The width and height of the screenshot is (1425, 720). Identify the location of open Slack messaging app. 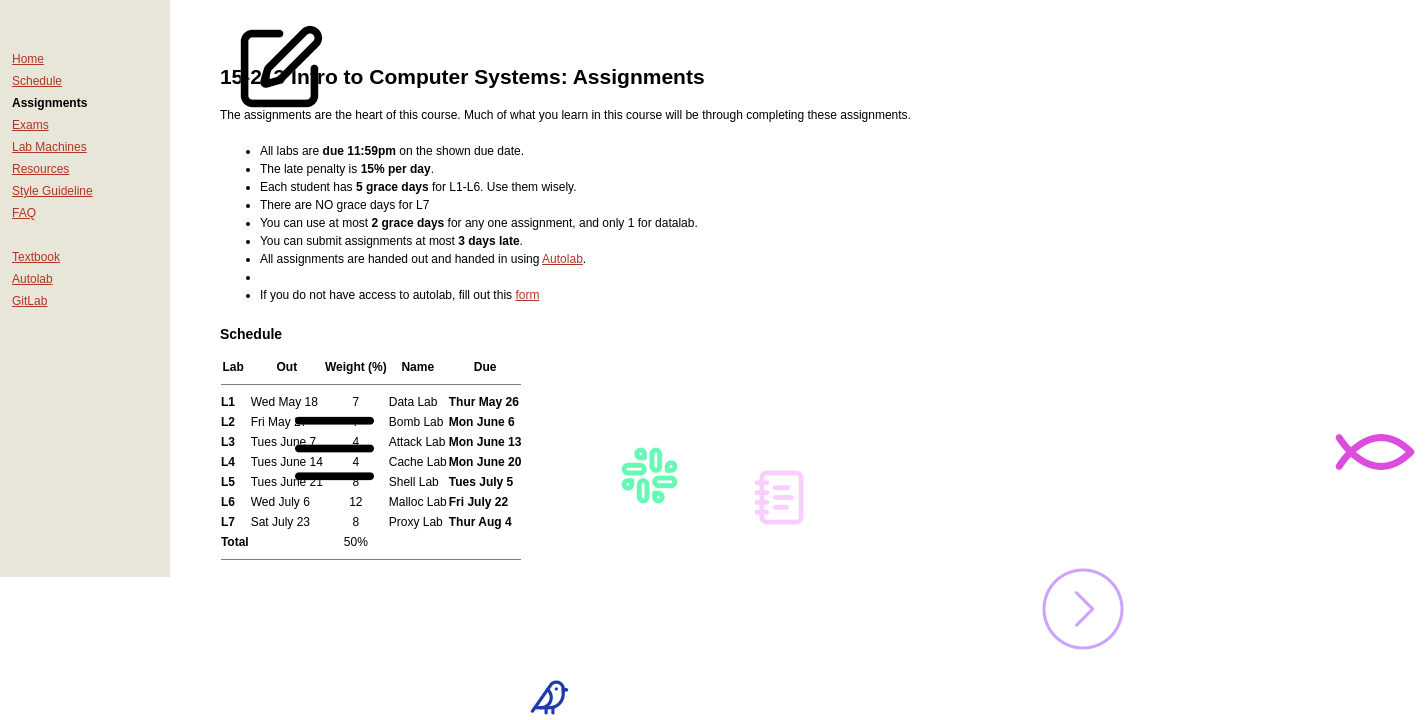
(649, 475).